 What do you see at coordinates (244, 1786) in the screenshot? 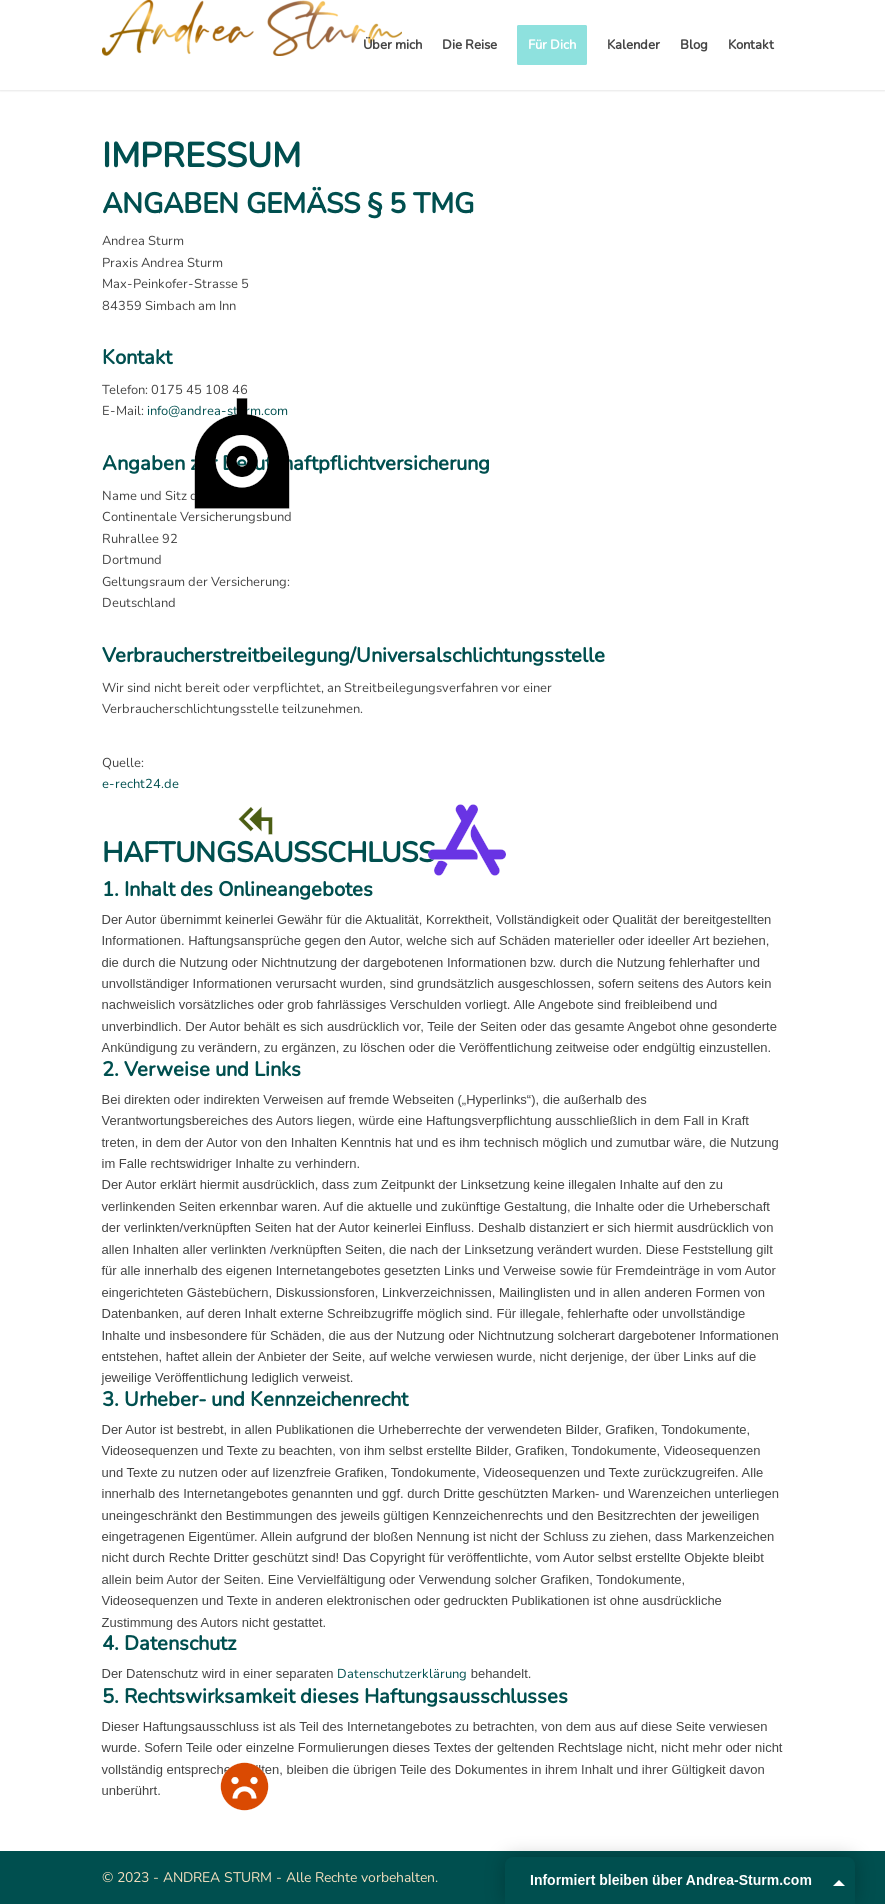
I see `rate experience as negative or unsatisfied` at bounding box center [244, 1786].